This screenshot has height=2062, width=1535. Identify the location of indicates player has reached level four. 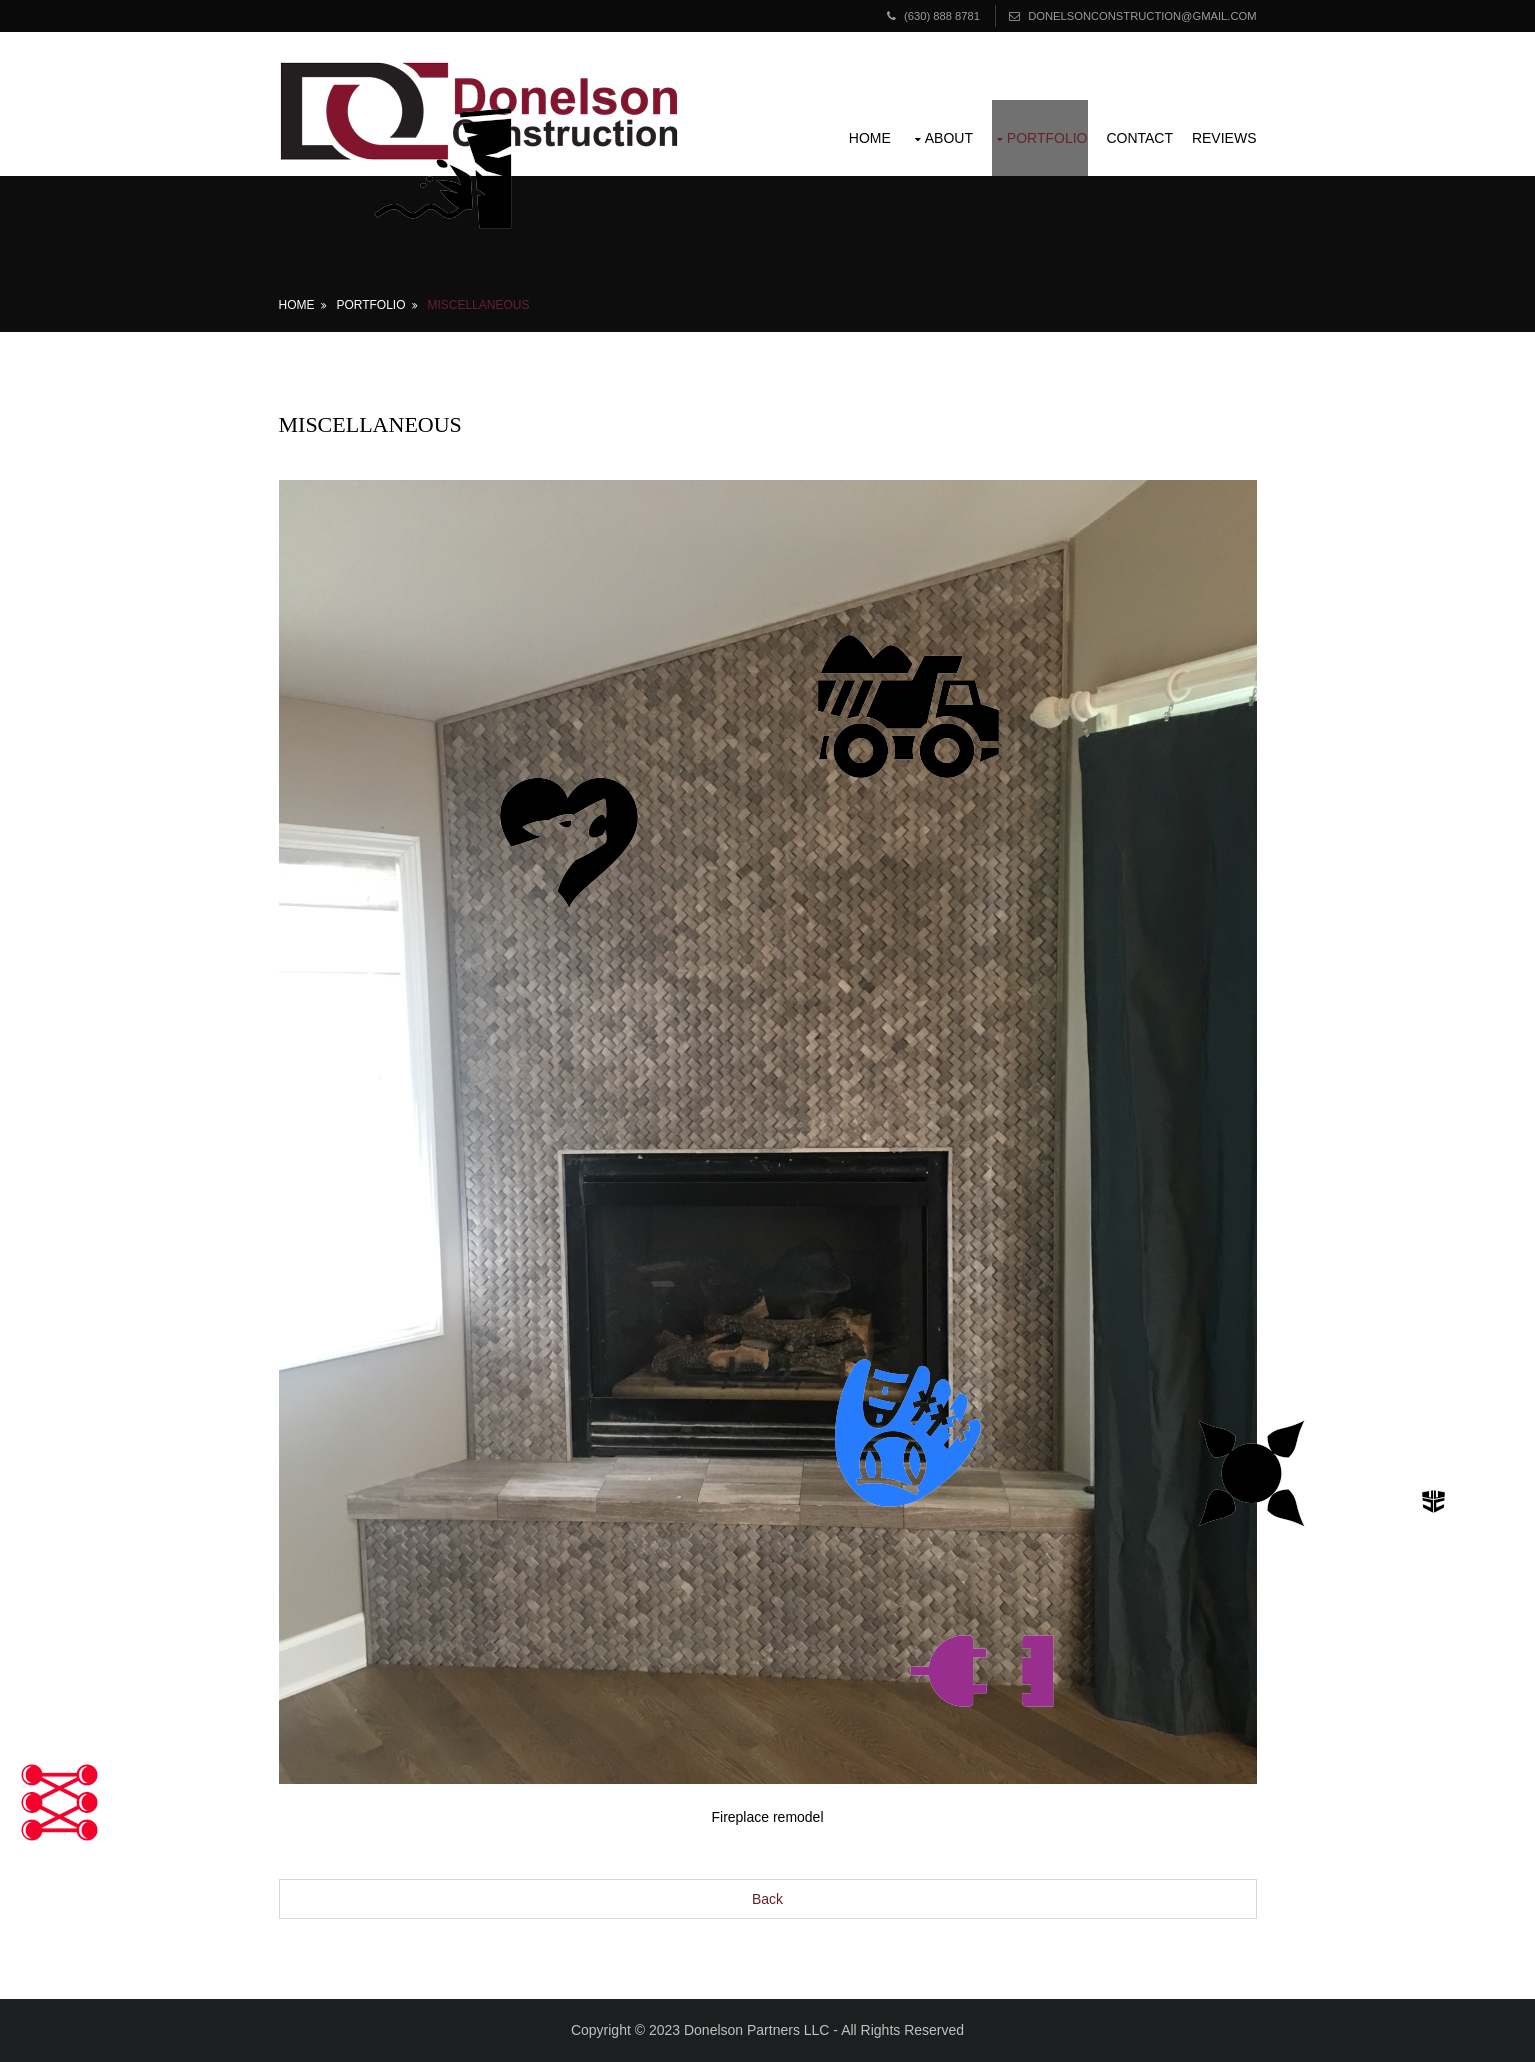
(1251, 1473).